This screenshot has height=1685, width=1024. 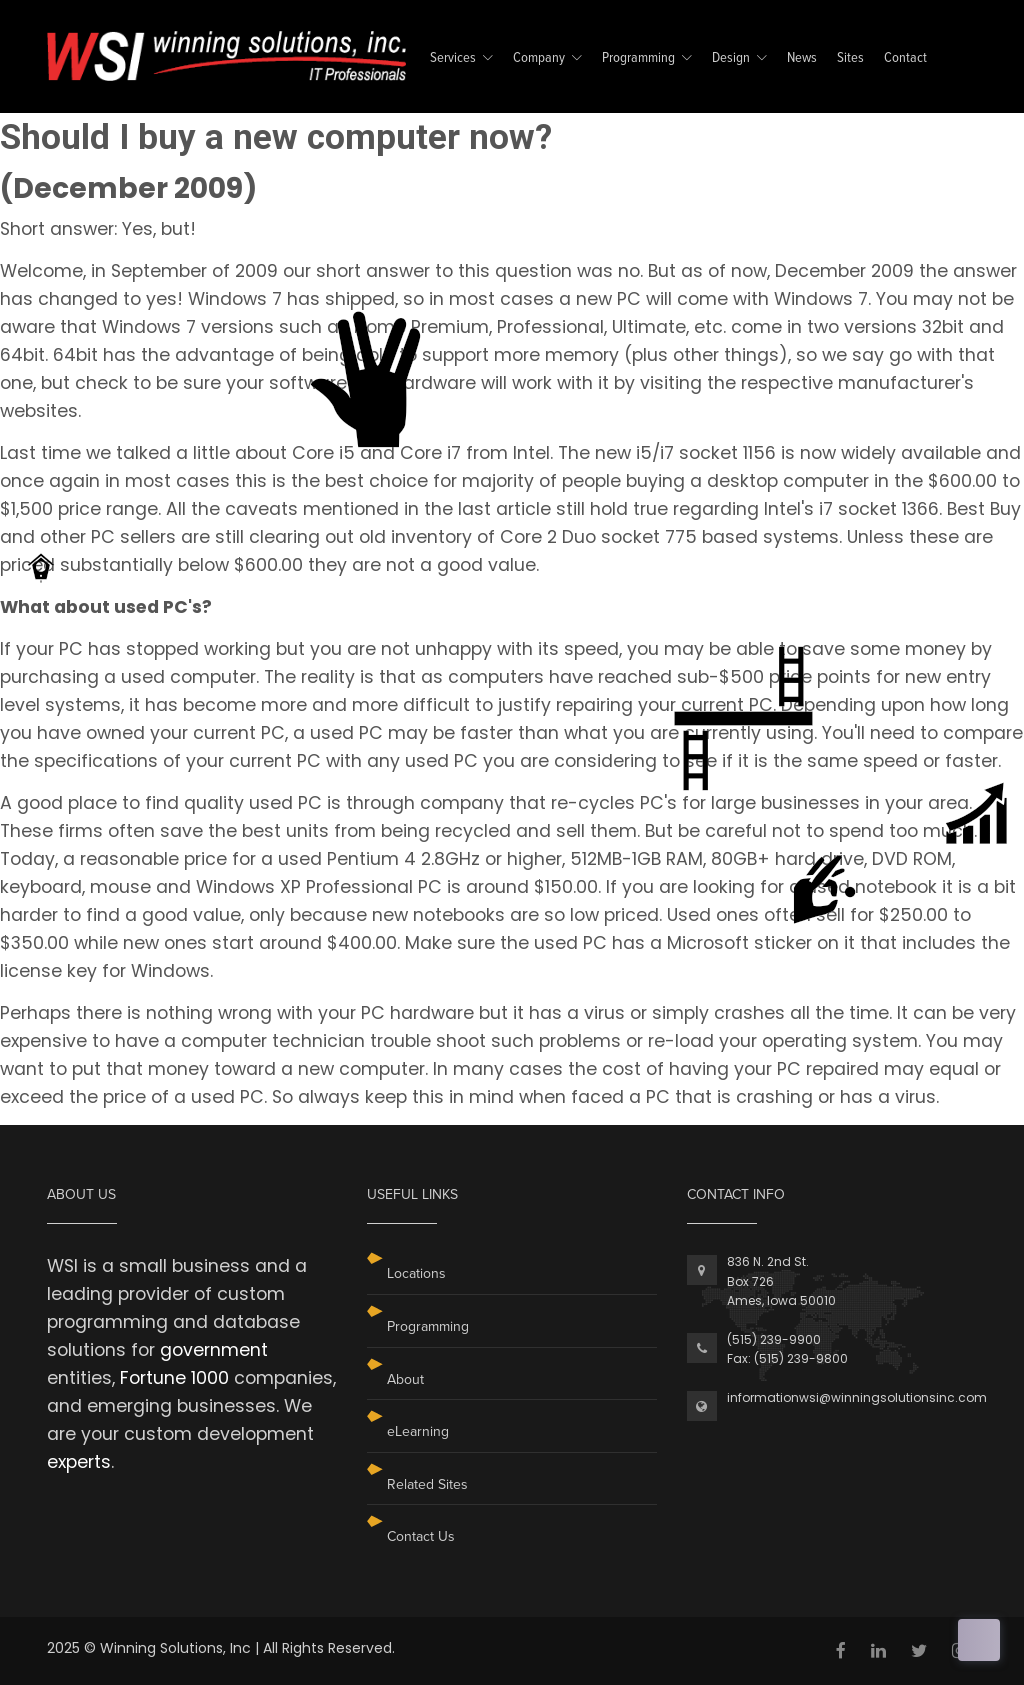 I want to click on vulcan salute or "live long and prosper" gesture, so click(x=365, y=377).